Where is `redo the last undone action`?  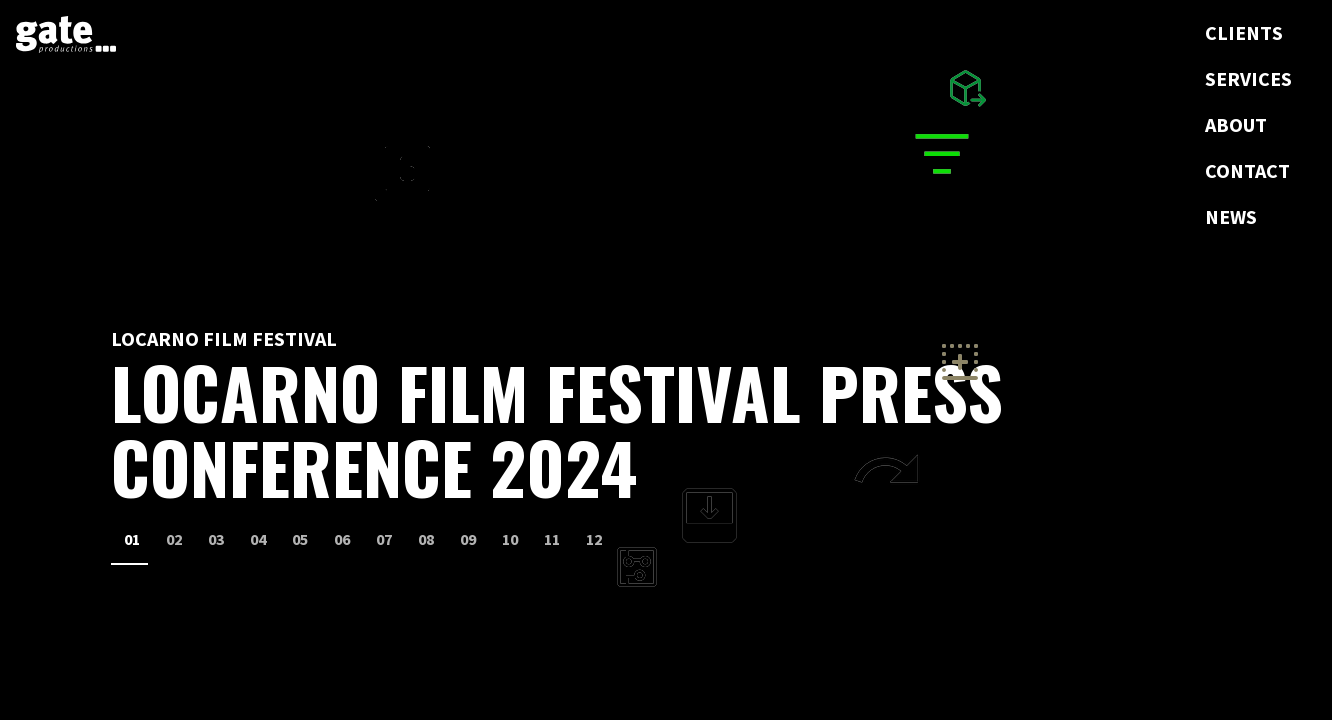
redo the last undone action is located at coordinates (887, 470).